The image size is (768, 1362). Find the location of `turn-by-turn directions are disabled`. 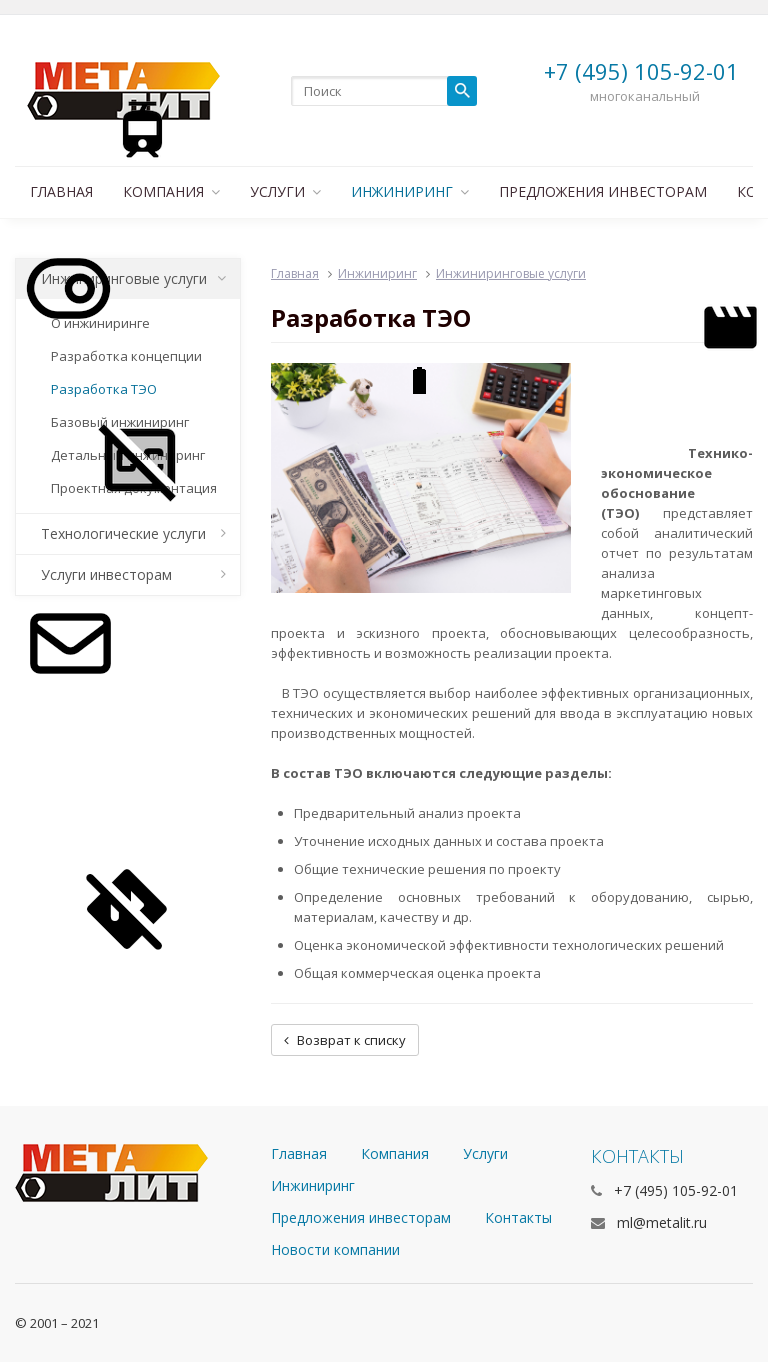

turn-by-turn directions are disabled is located at coordinates (127, 909).